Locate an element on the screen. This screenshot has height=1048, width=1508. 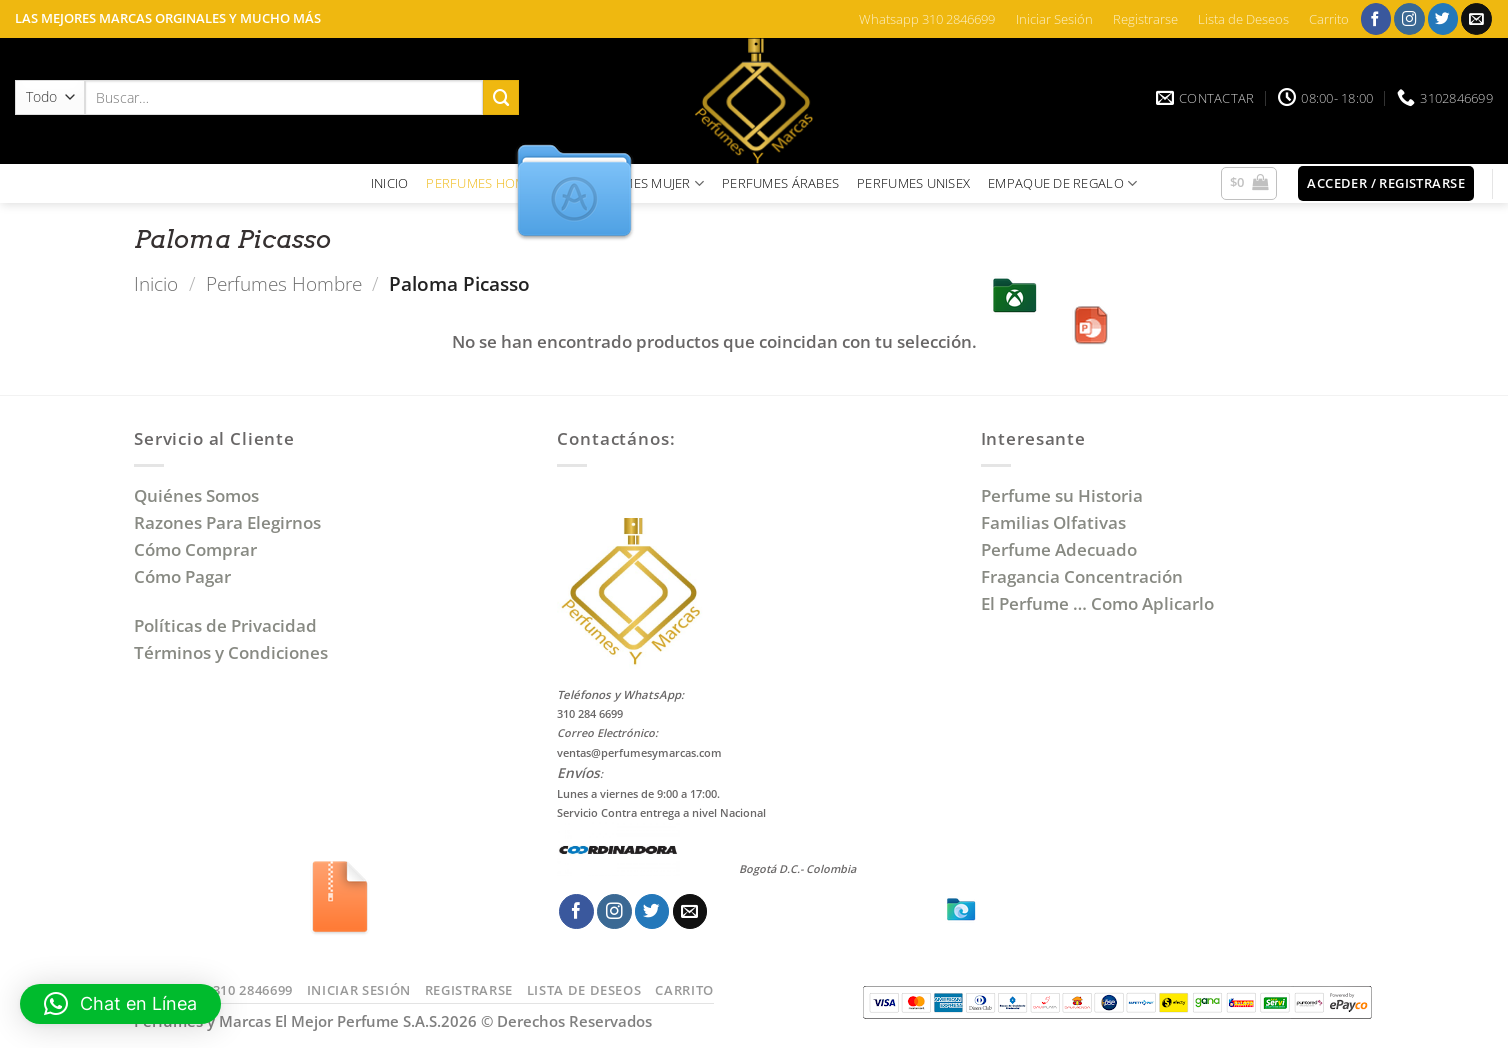
open folder containing Xbox games or apps is located at coordinates (1014, 296).